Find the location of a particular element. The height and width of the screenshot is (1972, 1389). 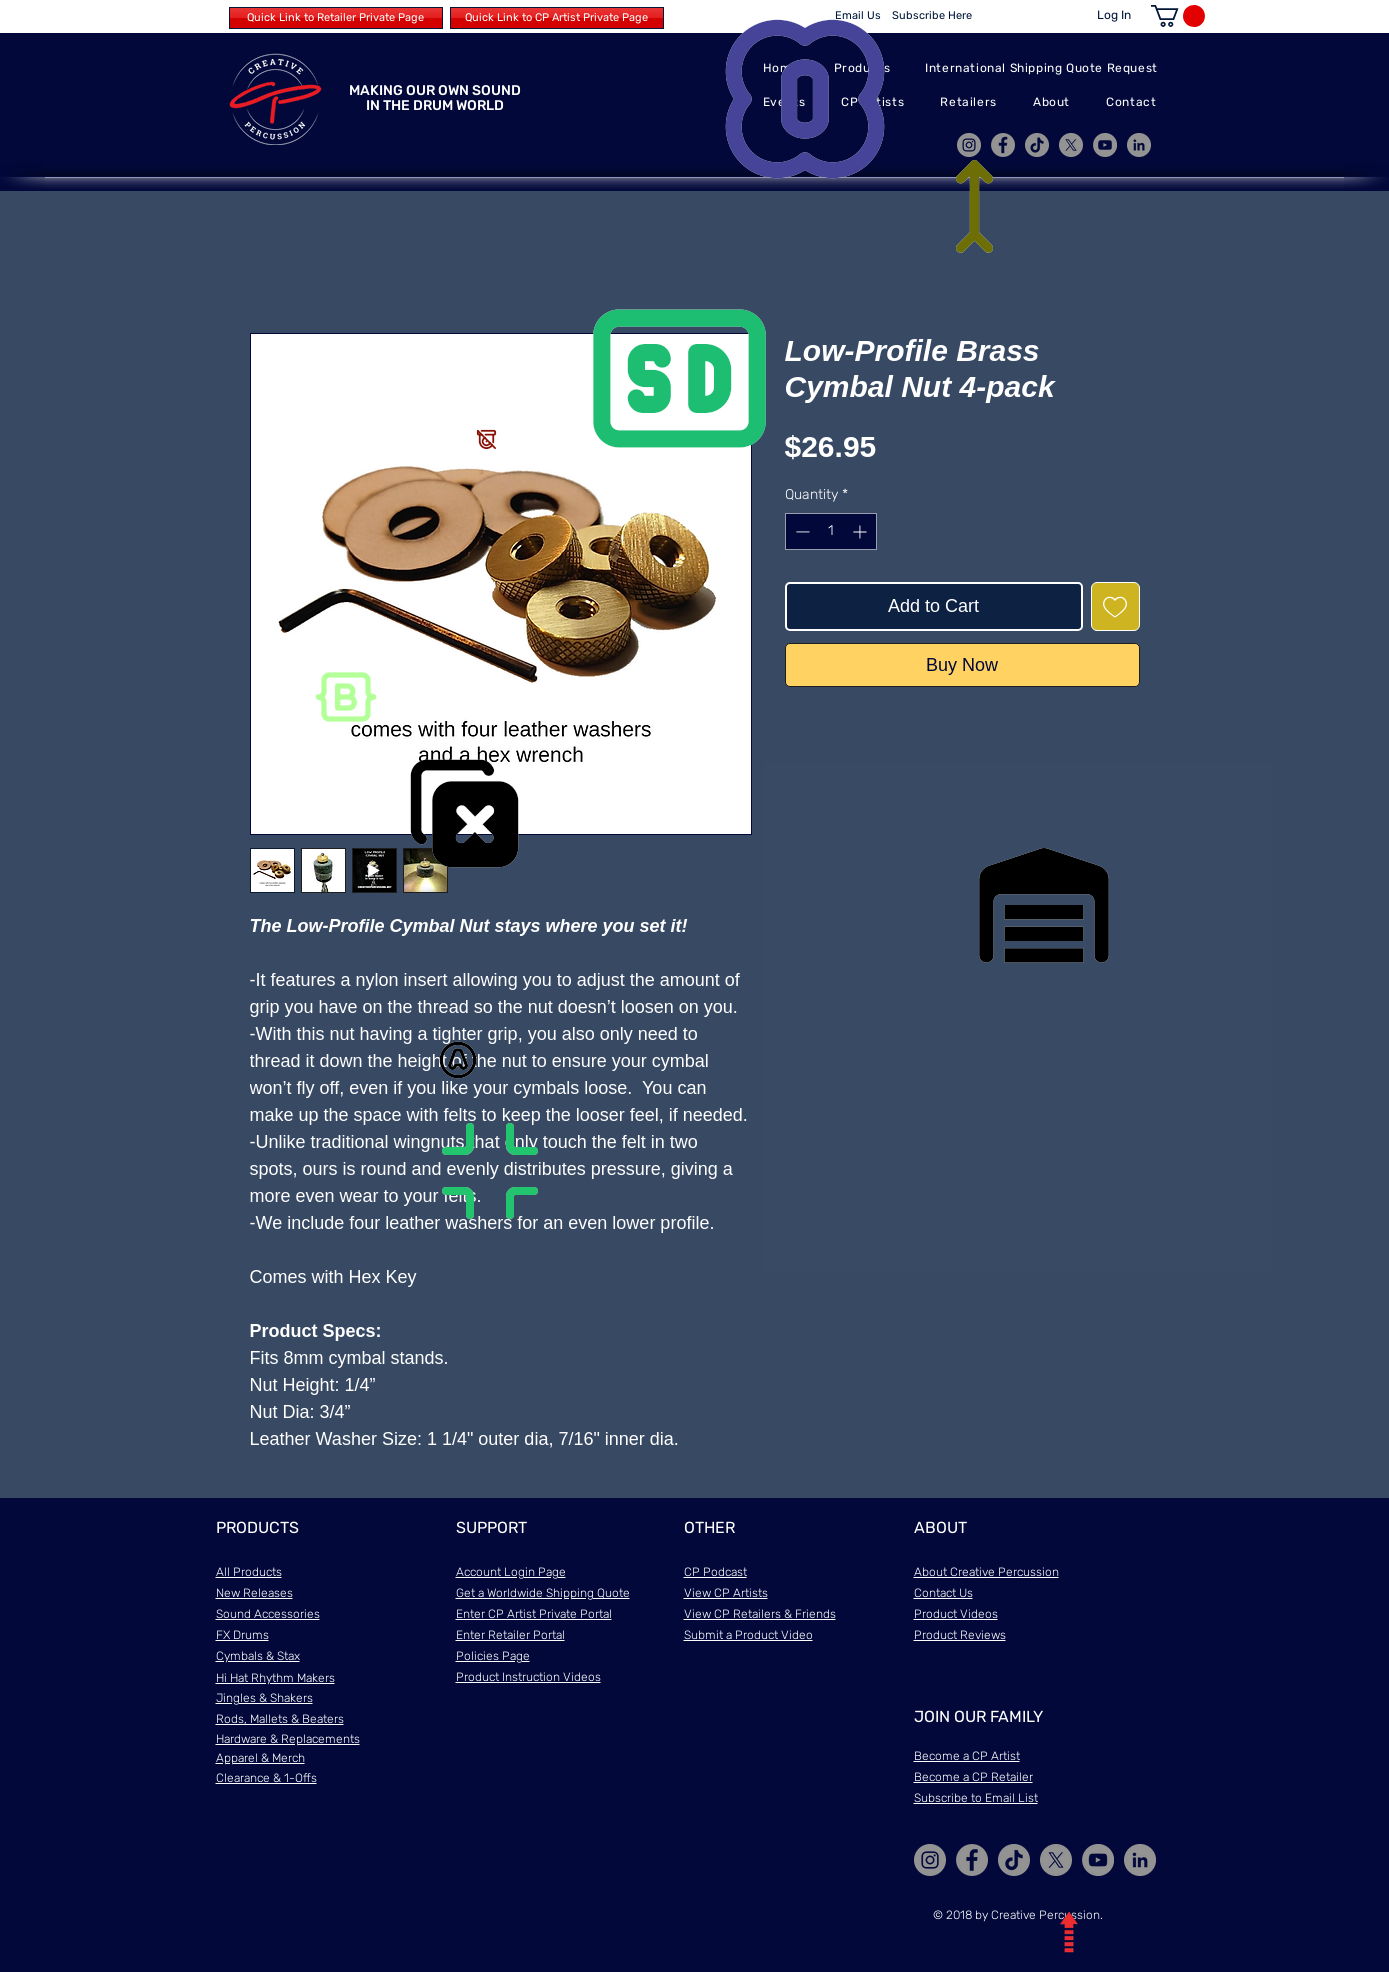

scroll to top of page is located at coordinates (974, 206).